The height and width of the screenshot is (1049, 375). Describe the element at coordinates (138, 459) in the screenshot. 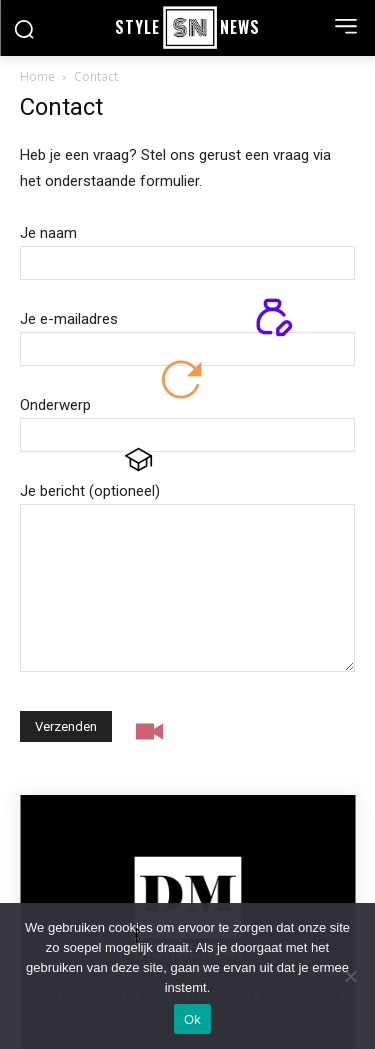

I see `access education or learning content` at that location.